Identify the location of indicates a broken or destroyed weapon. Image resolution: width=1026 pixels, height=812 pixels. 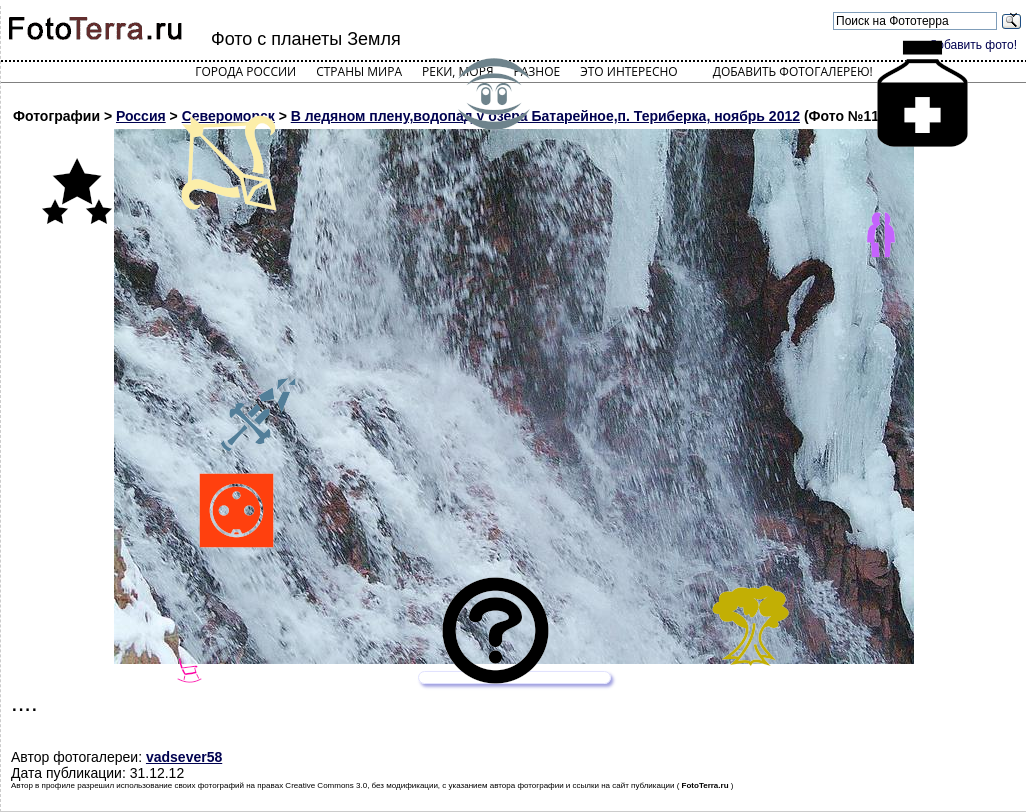
(257, 415).